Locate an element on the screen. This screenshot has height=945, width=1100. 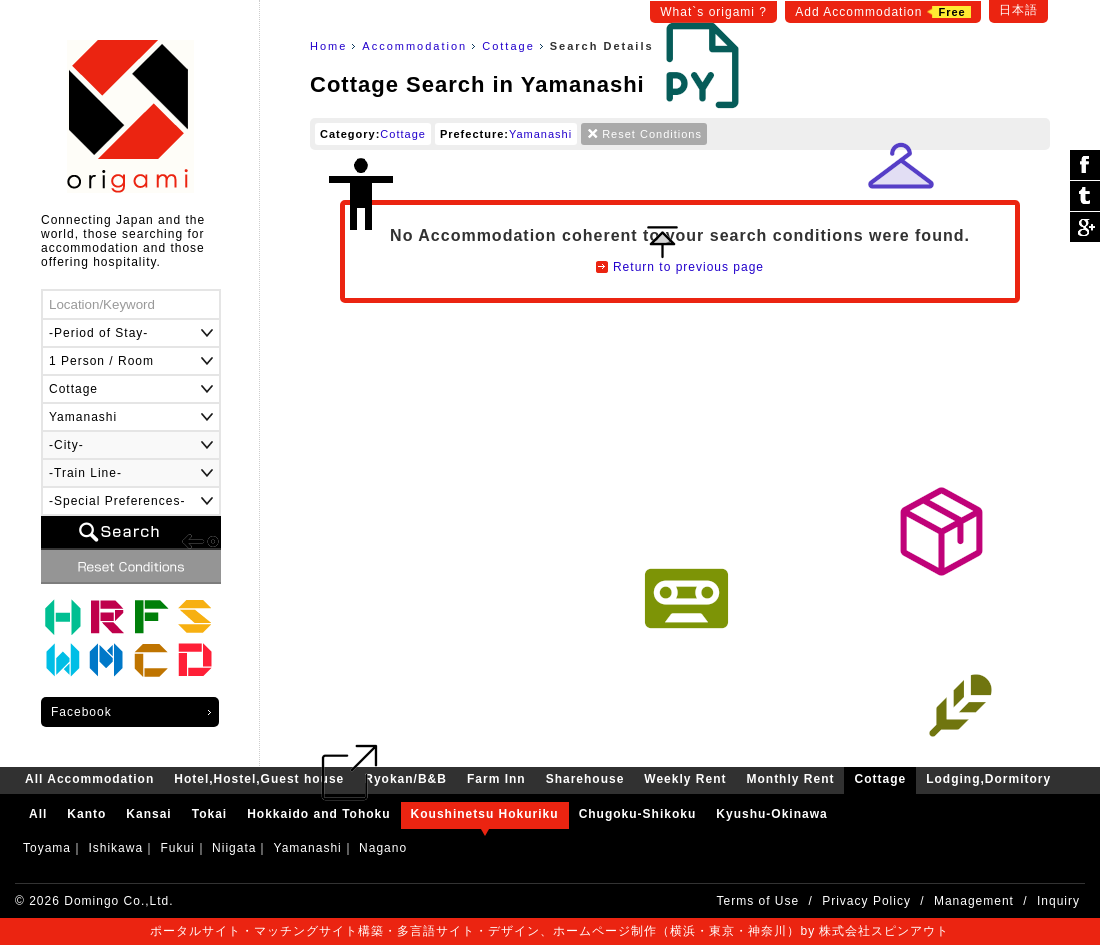
open link in new window or tab is located at coordinates (349, 772).